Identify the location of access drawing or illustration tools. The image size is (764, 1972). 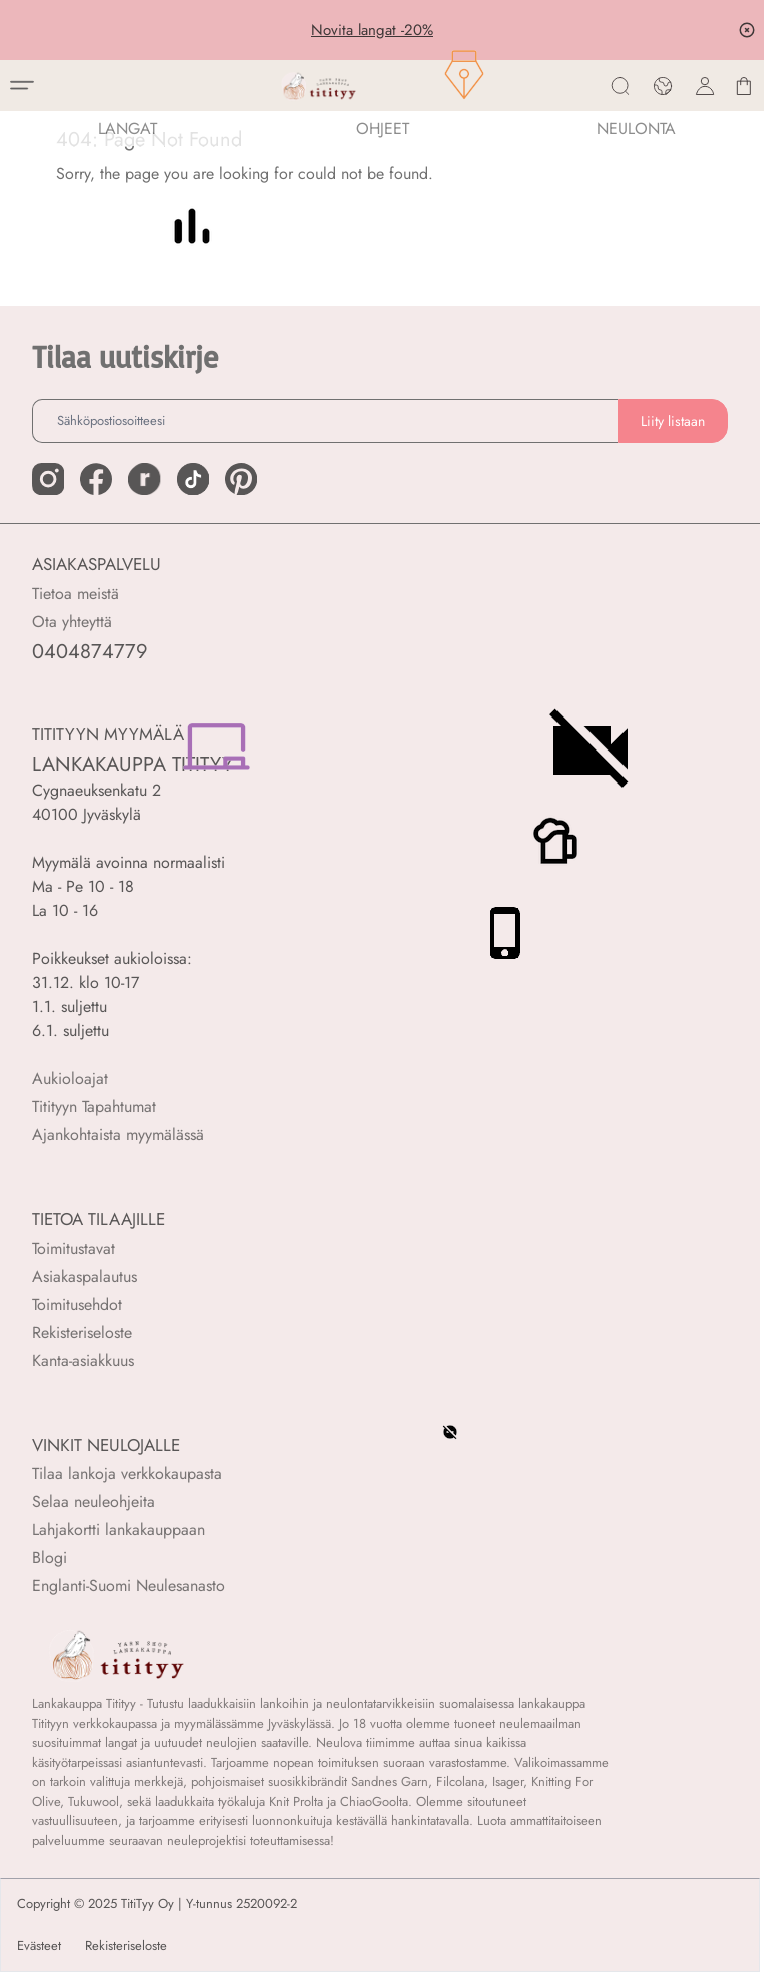
(464, 73).